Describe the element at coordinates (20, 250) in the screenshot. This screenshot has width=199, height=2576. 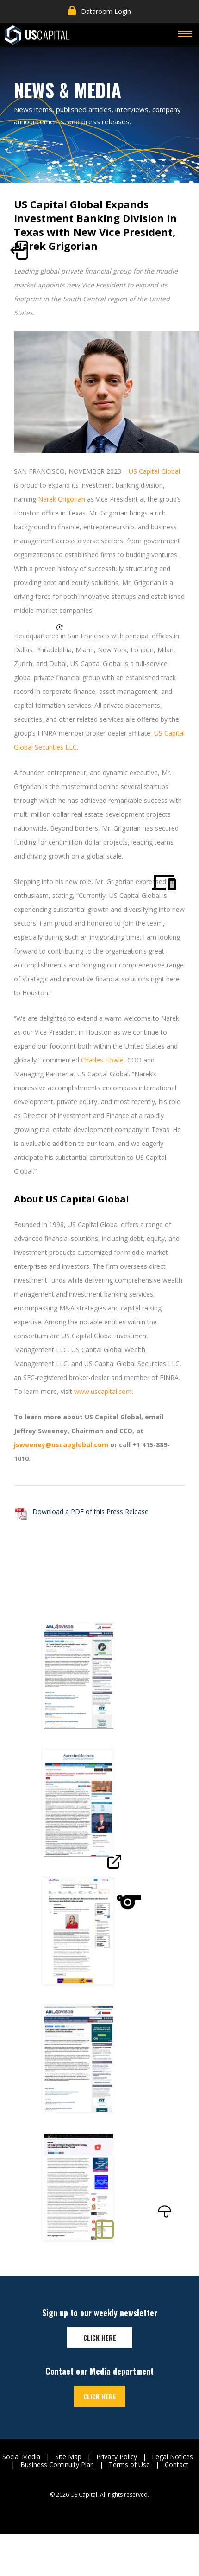
I see `log out of your account` at that location.